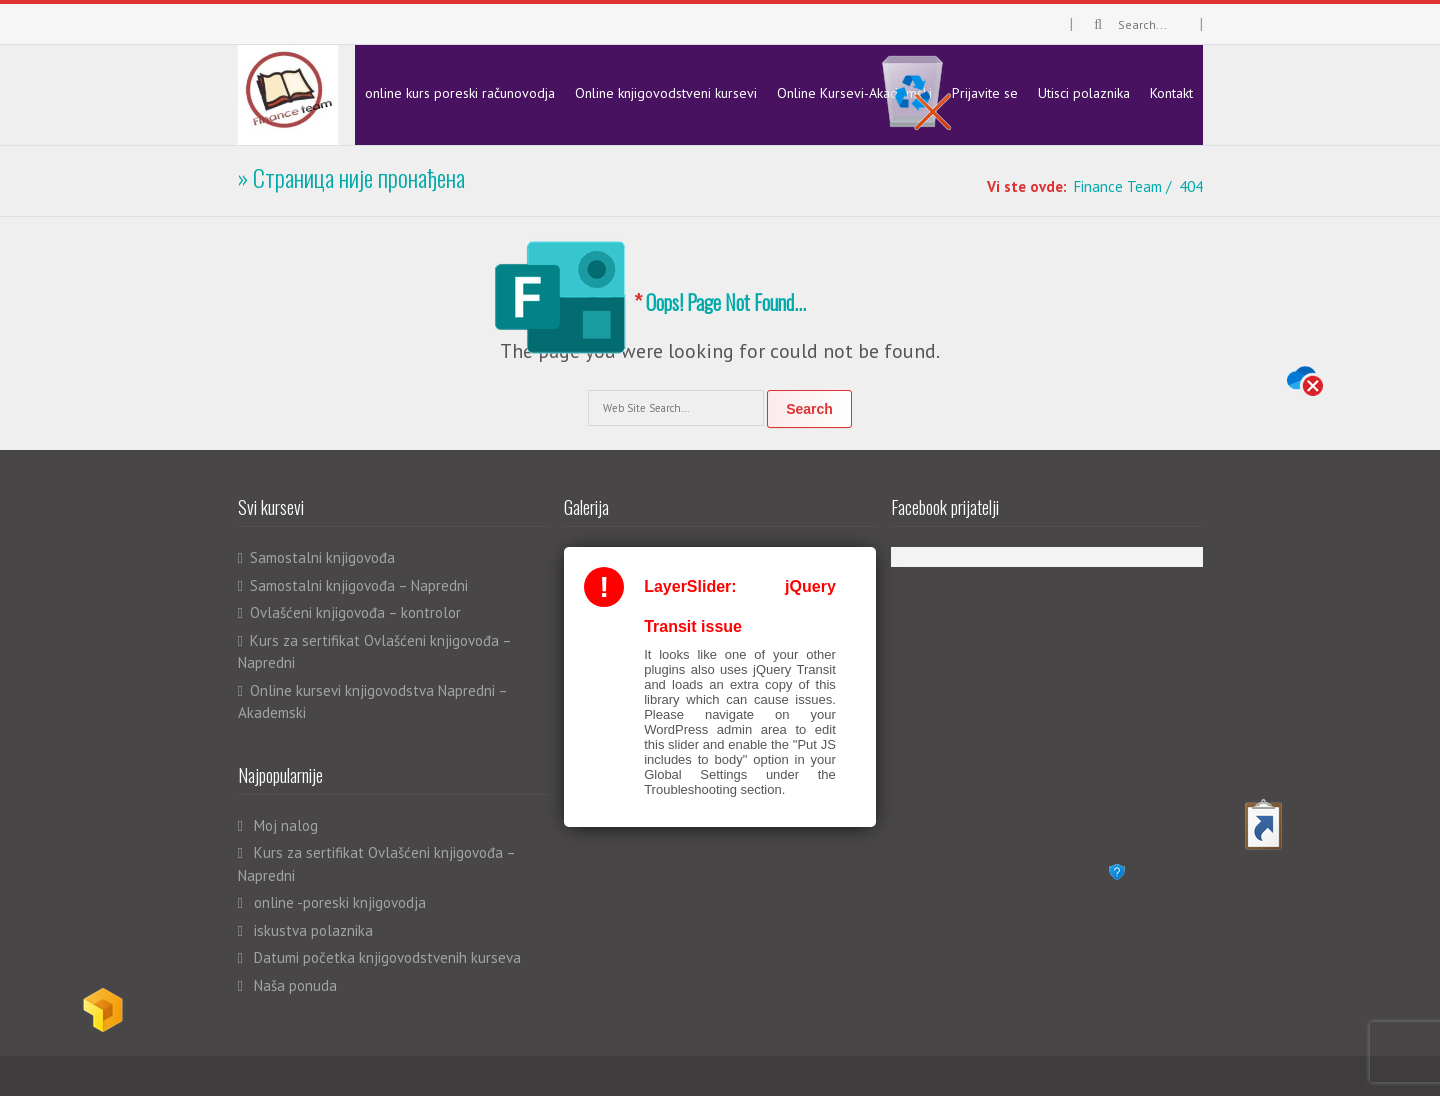 Image resolution: width=1440 pixels, height=1096 pixels. I want to click on OneDrive sync error or connection failure, so click(1305, 378).